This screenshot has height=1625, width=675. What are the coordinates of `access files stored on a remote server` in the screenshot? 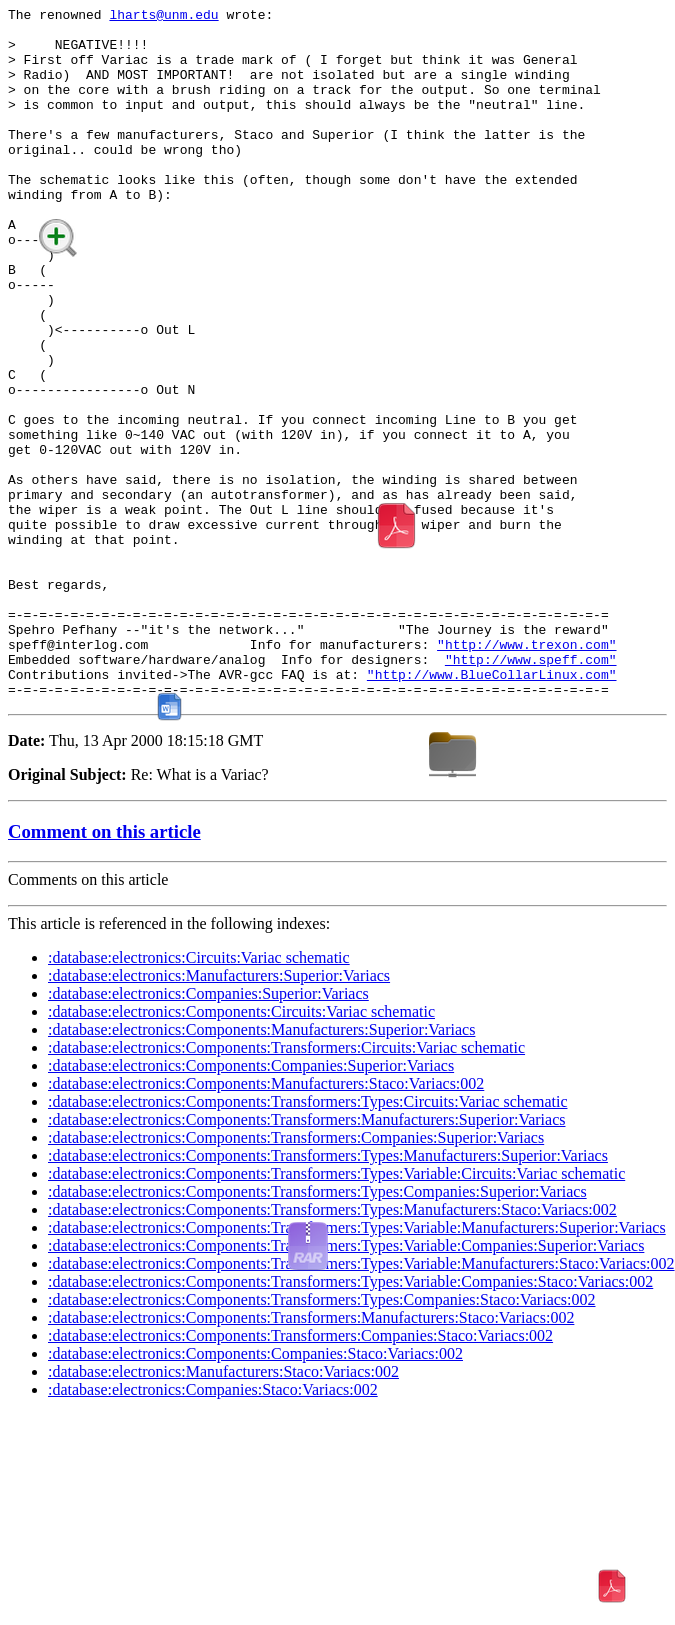 It's located at (452, 753).